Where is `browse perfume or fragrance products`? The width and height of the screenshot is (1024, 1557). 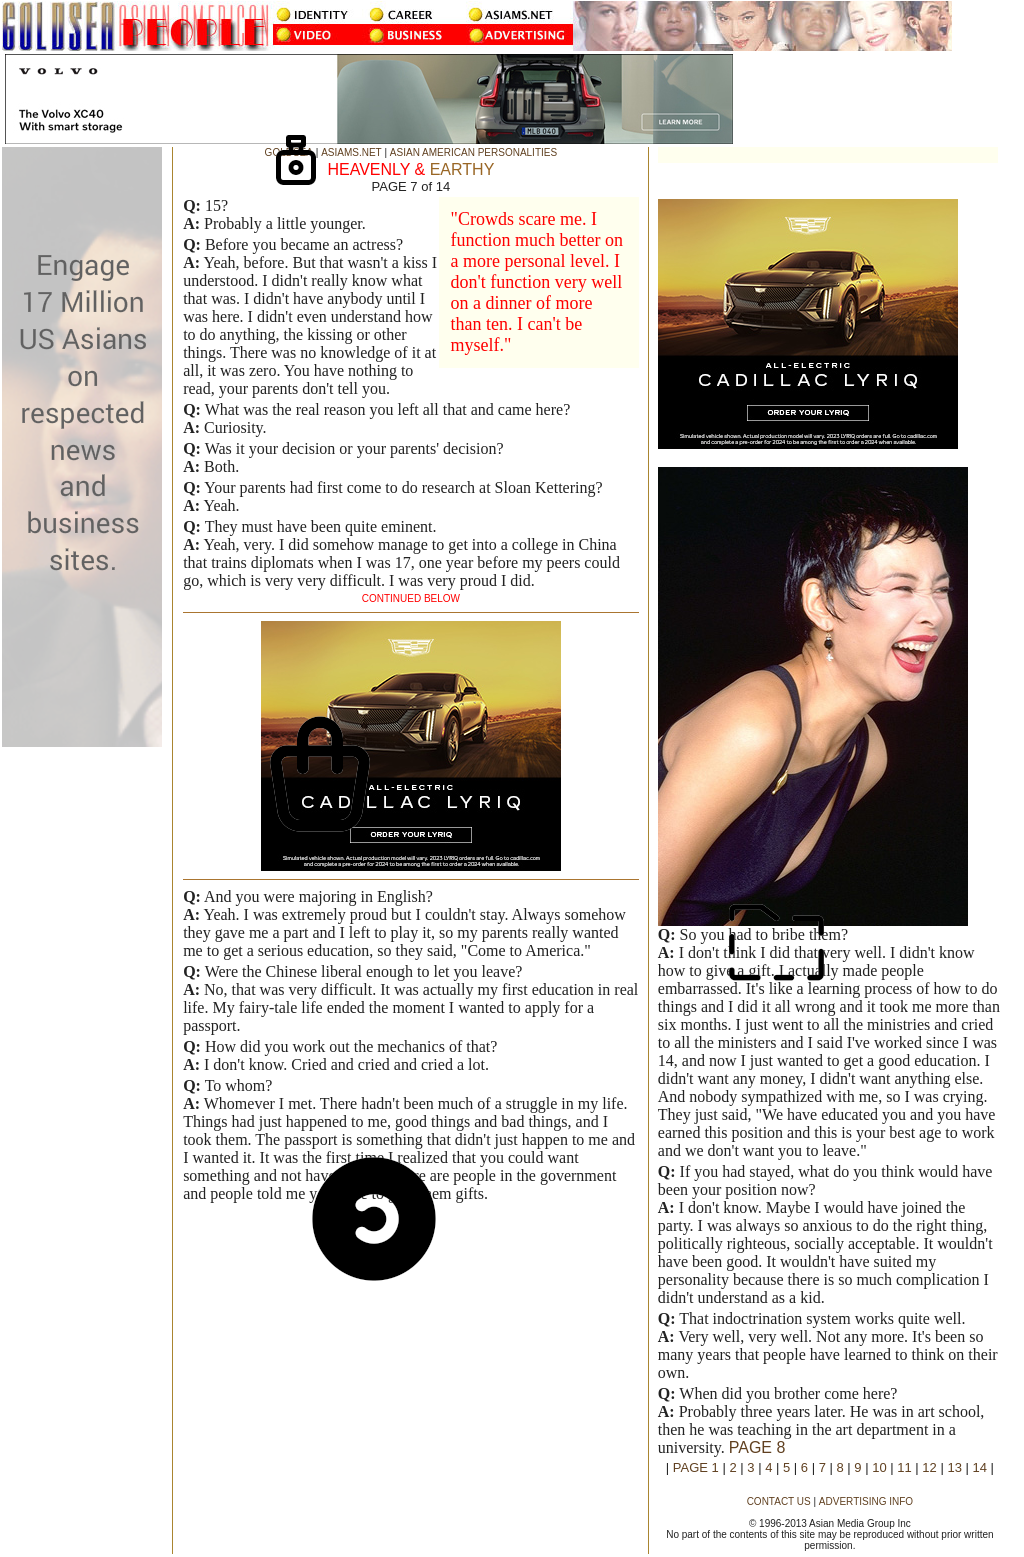 browse perfume or fragrance products is located at coordinates (296, 160).